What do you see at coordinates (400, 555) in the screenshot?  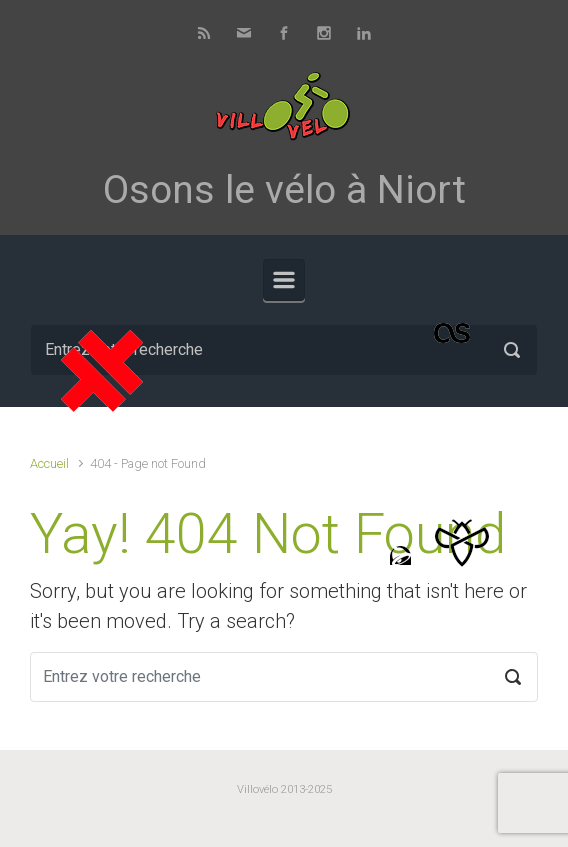 I see `open the Taco Bell app` at bounding box center [400, 555].